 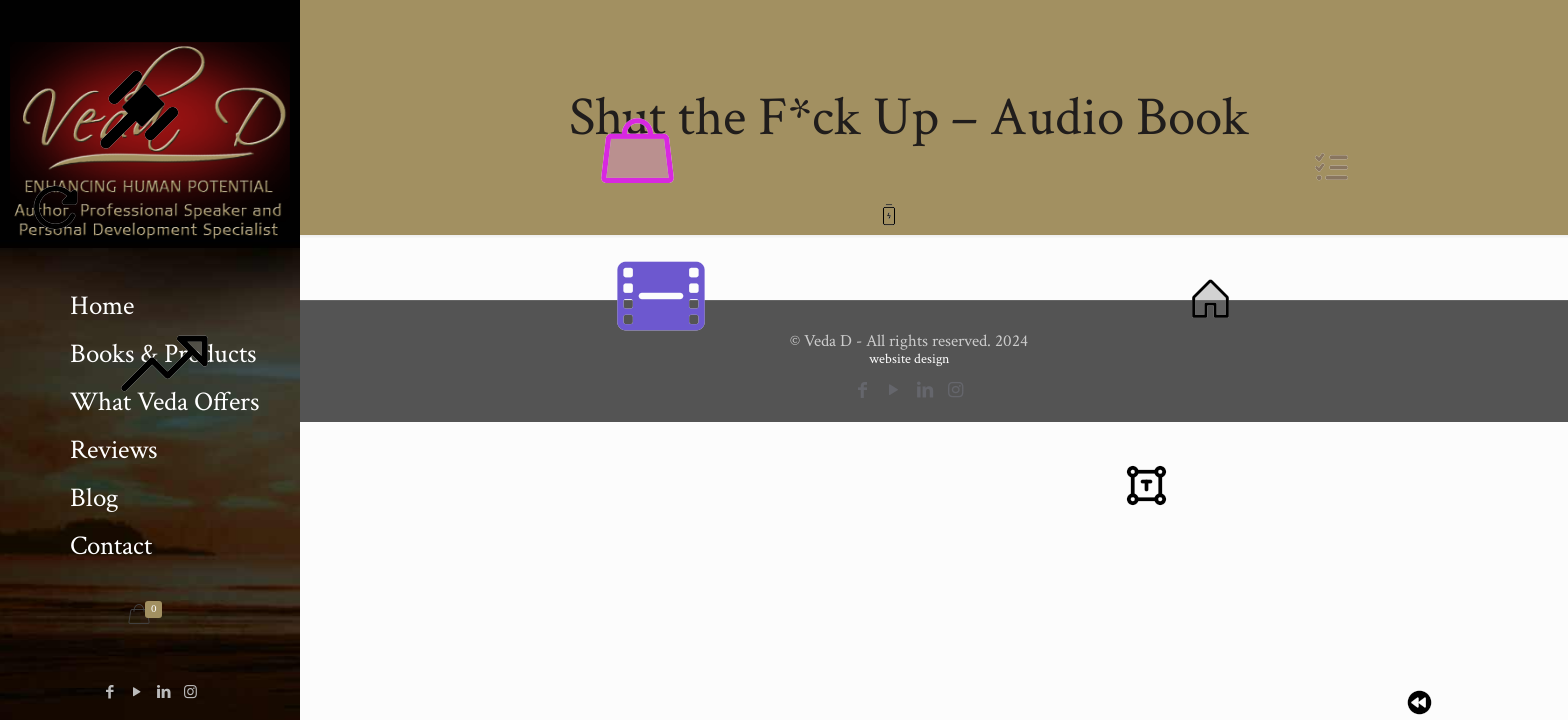 I want to click on refresh or reload the current page, so click(x=55, y=207).